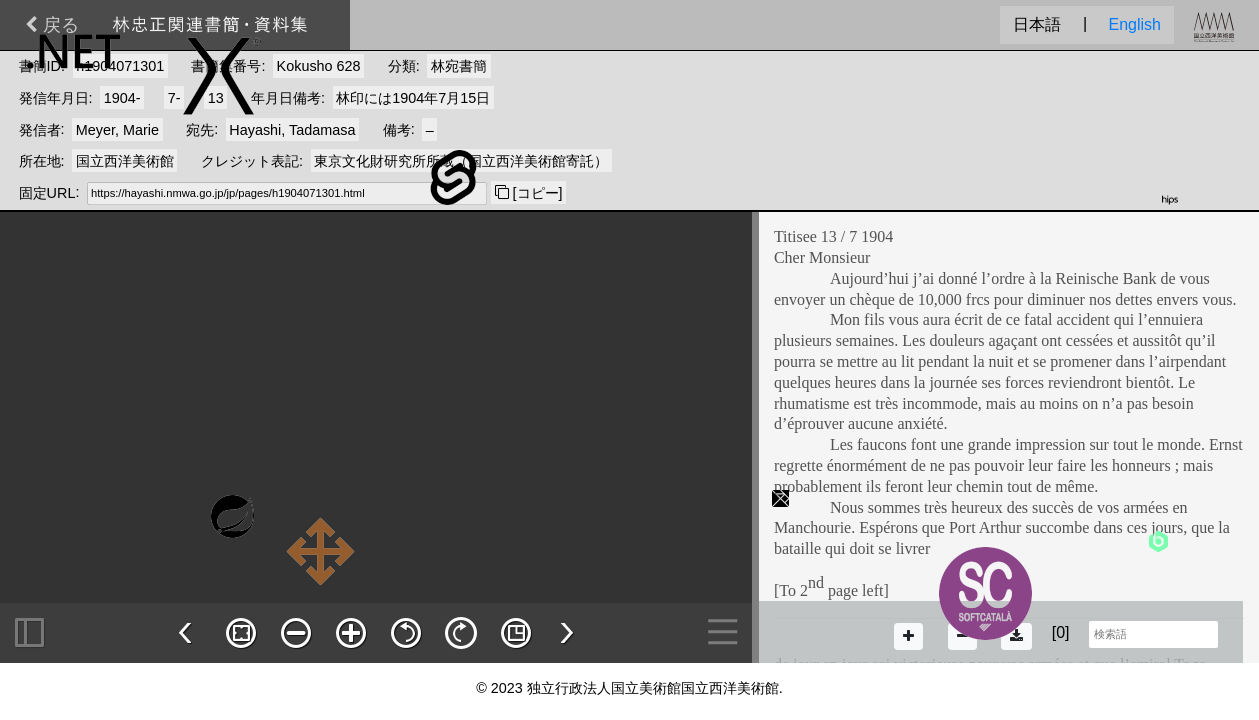 This screenshot has width=1259, height=720. Describe the element at coordinates (232, 516) in the screenshot. I see `spring framework logo` at that location.